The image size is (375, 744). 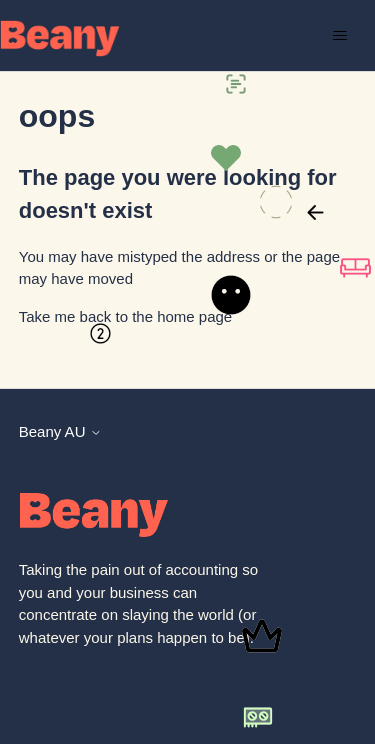 I want to click on scan document to extract text, so click(x=236, y=84).